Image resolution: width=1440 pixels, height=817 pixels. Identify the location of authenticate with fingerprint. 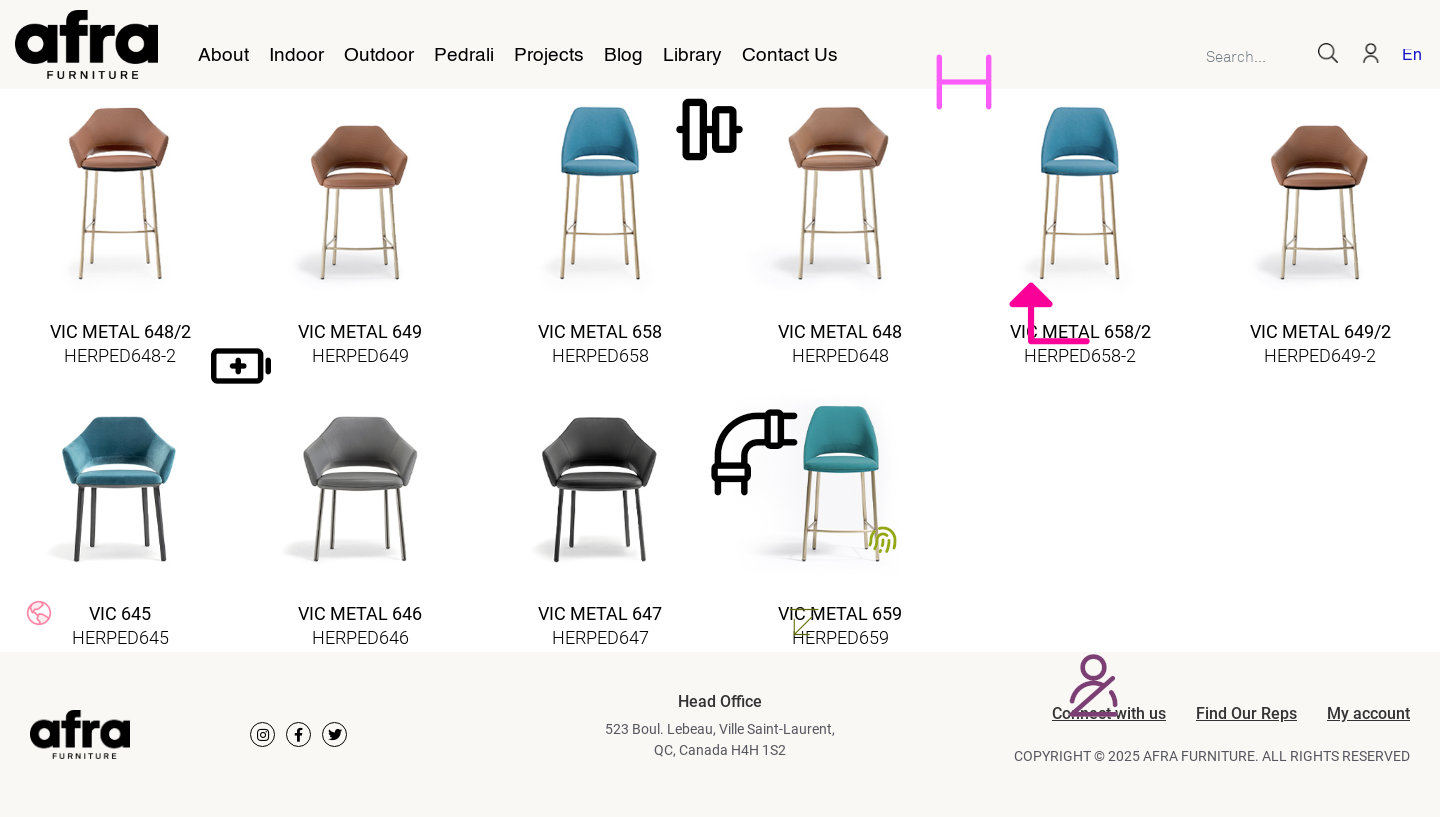
(883, 540).